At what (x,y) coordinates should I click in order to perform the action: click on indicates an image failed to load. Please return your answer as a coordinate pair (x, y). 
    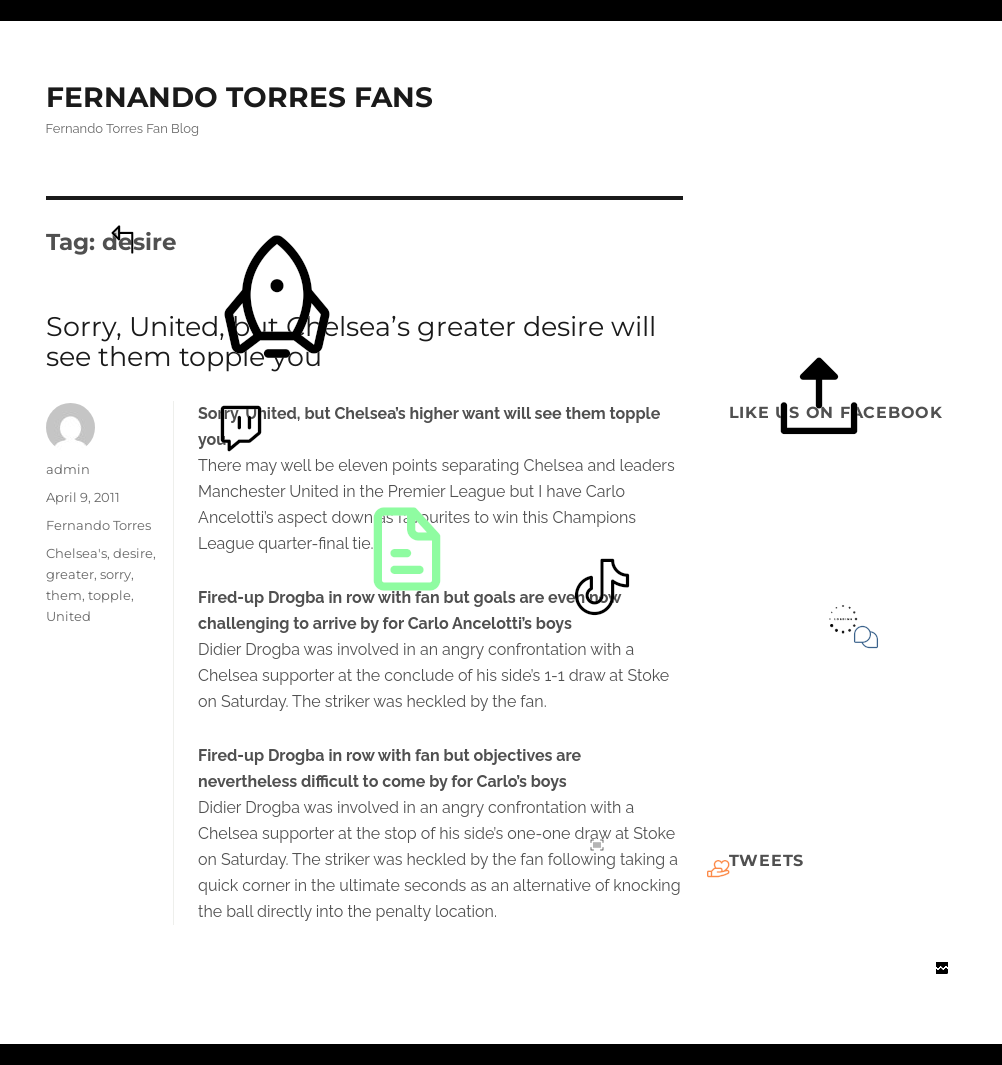
    Looking at the image, I should click on (942, 968).